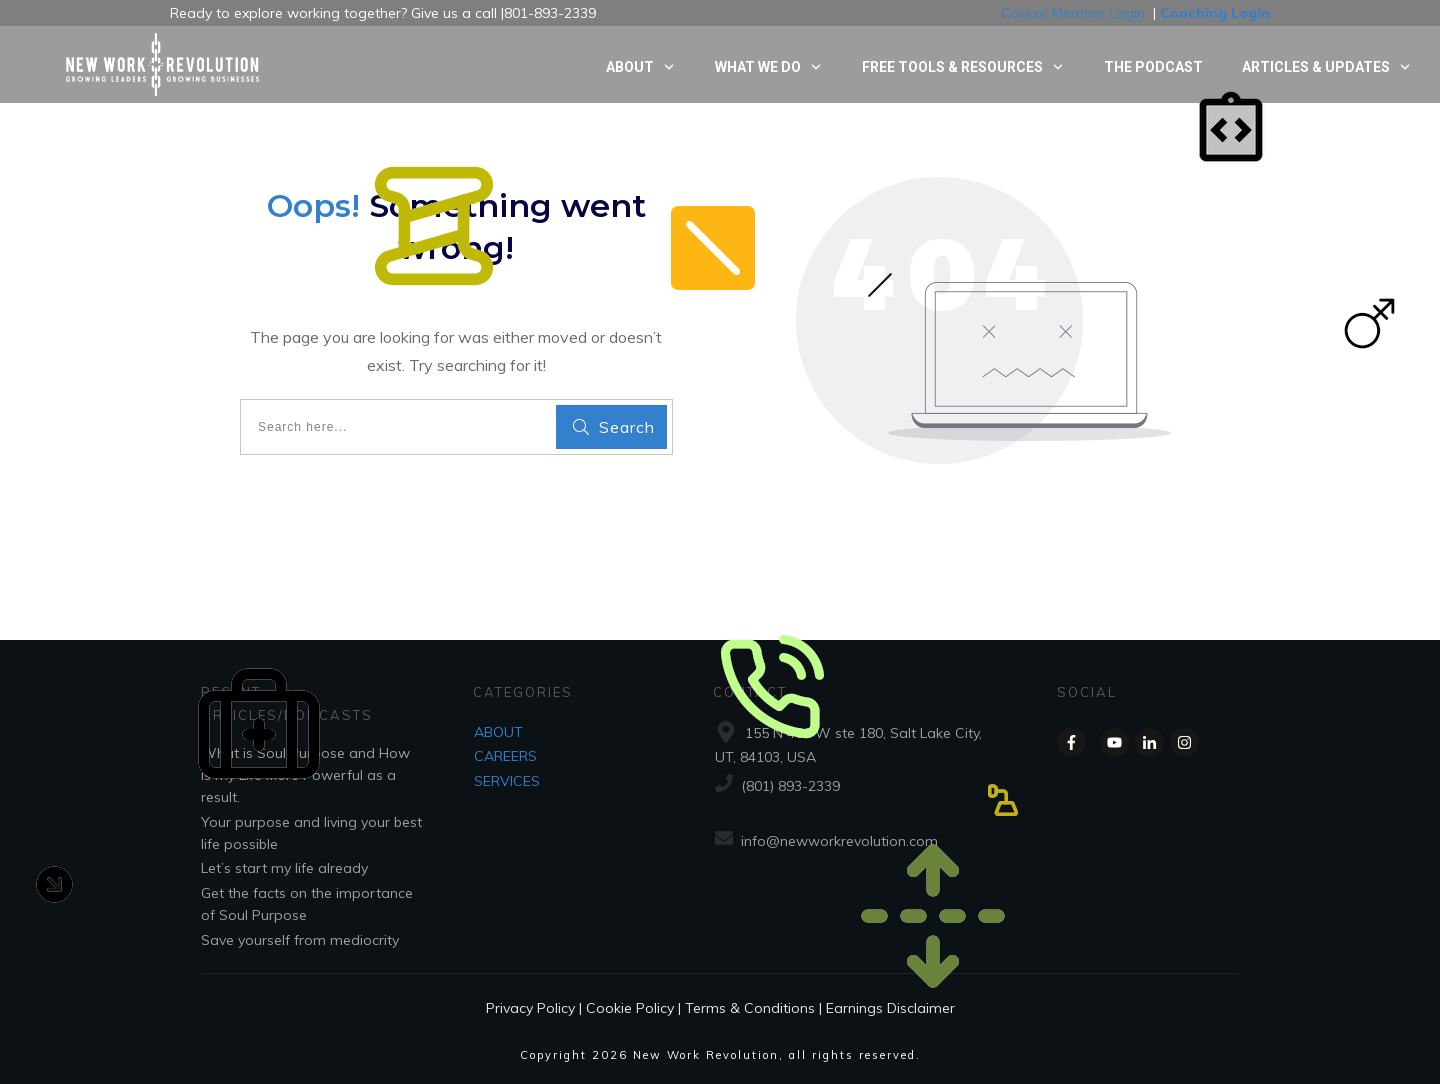 The width and height of the screenshot is (1440, 1084). I want to click on access medical or health records, so click(259, 729).